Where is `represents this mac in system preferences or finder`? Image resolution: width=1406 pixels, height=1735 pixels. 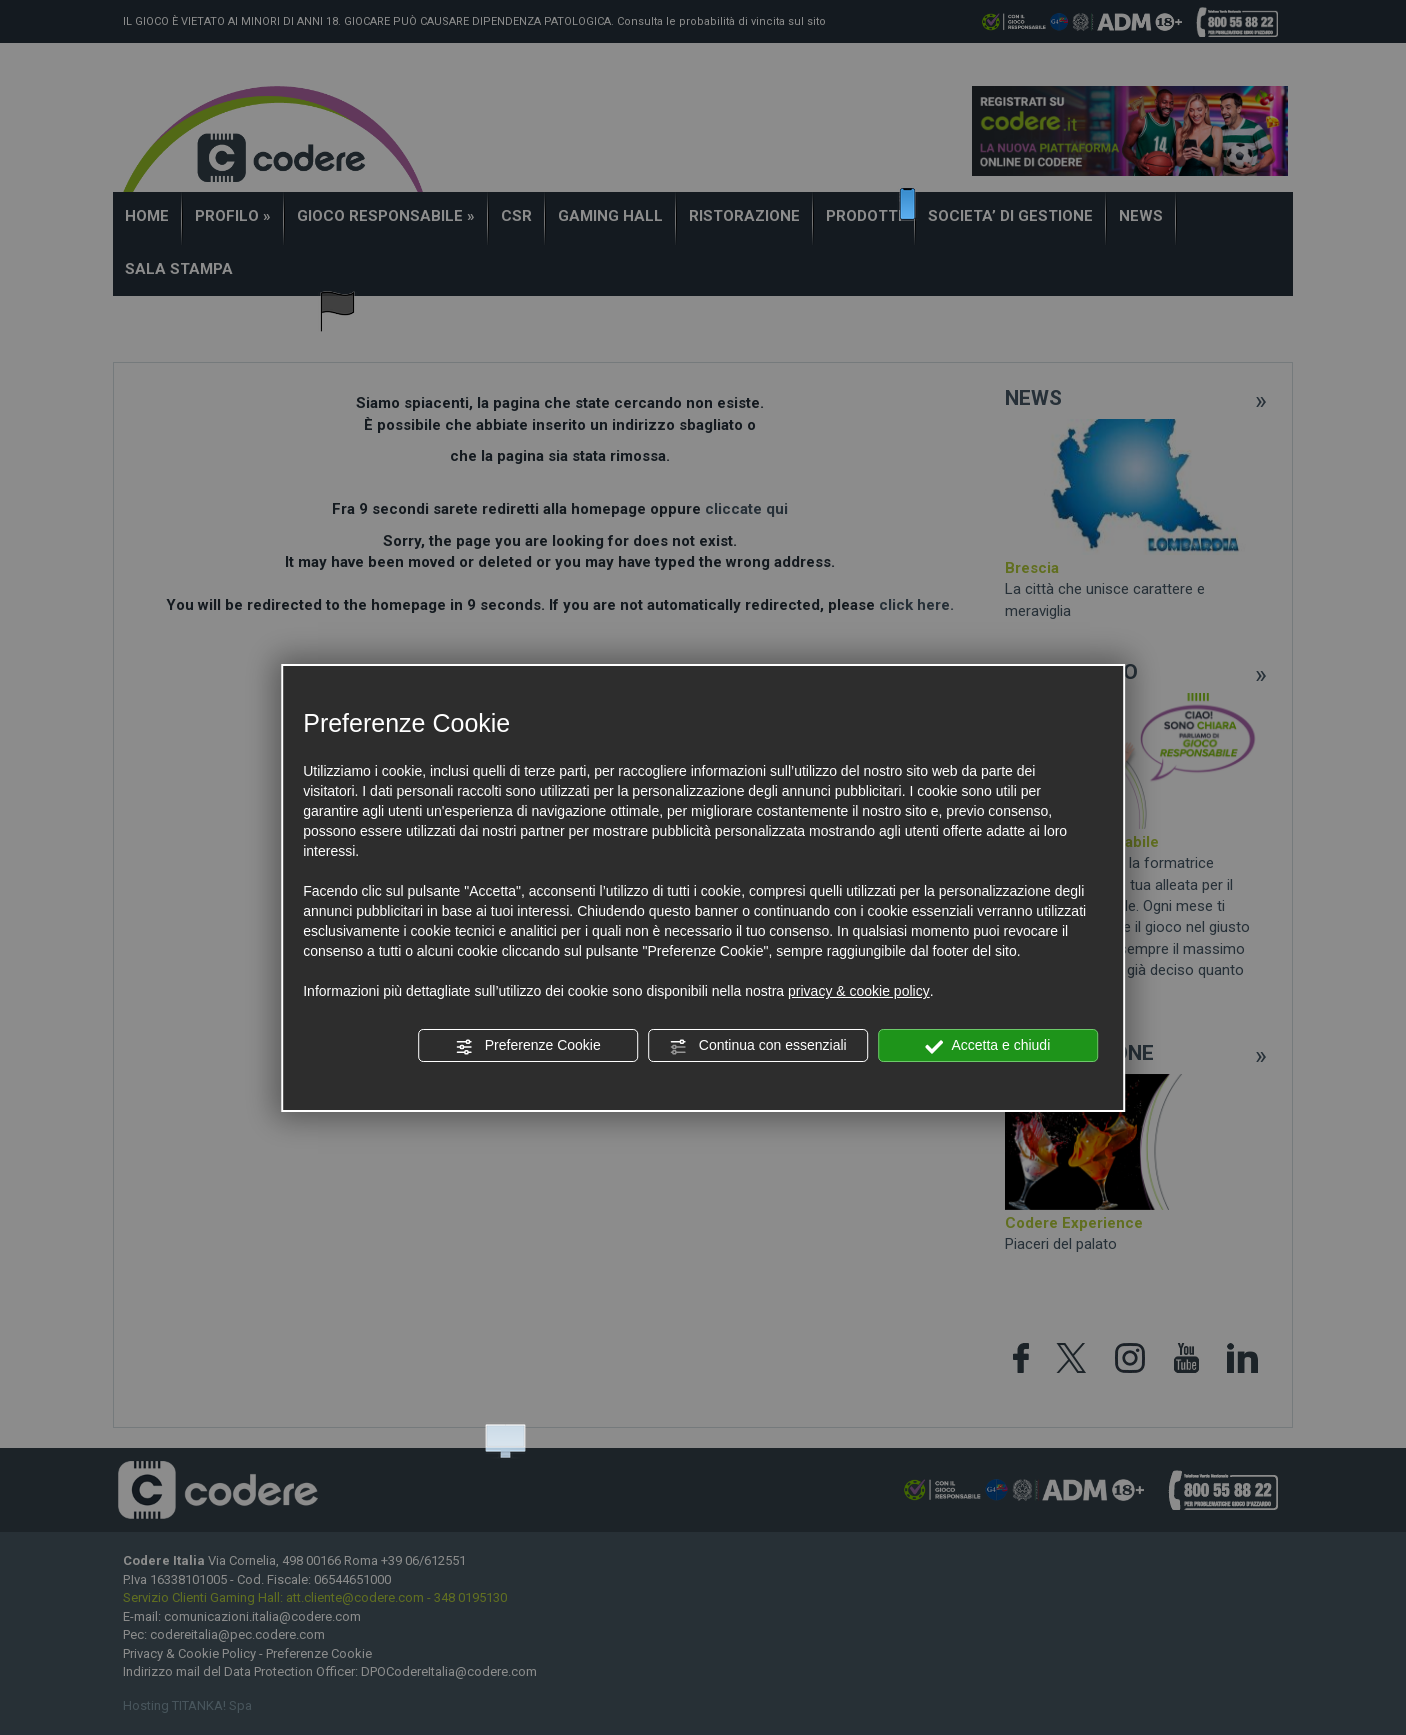 represents this mac in system preferences or finder is located at coordinates (505, 1440).